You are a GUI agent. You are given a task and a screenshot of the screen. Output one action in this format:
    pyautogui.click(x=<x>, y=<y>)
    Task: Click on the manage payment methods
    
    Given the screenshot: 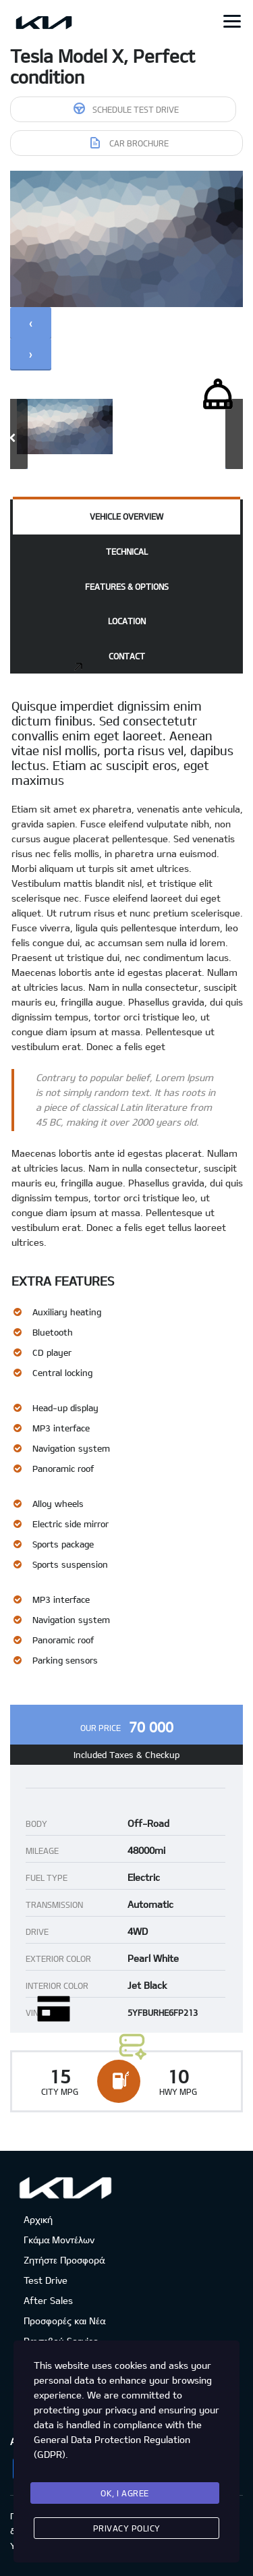 What is the action you would take?
    pyautogui.click(x=53, y=2008)
    